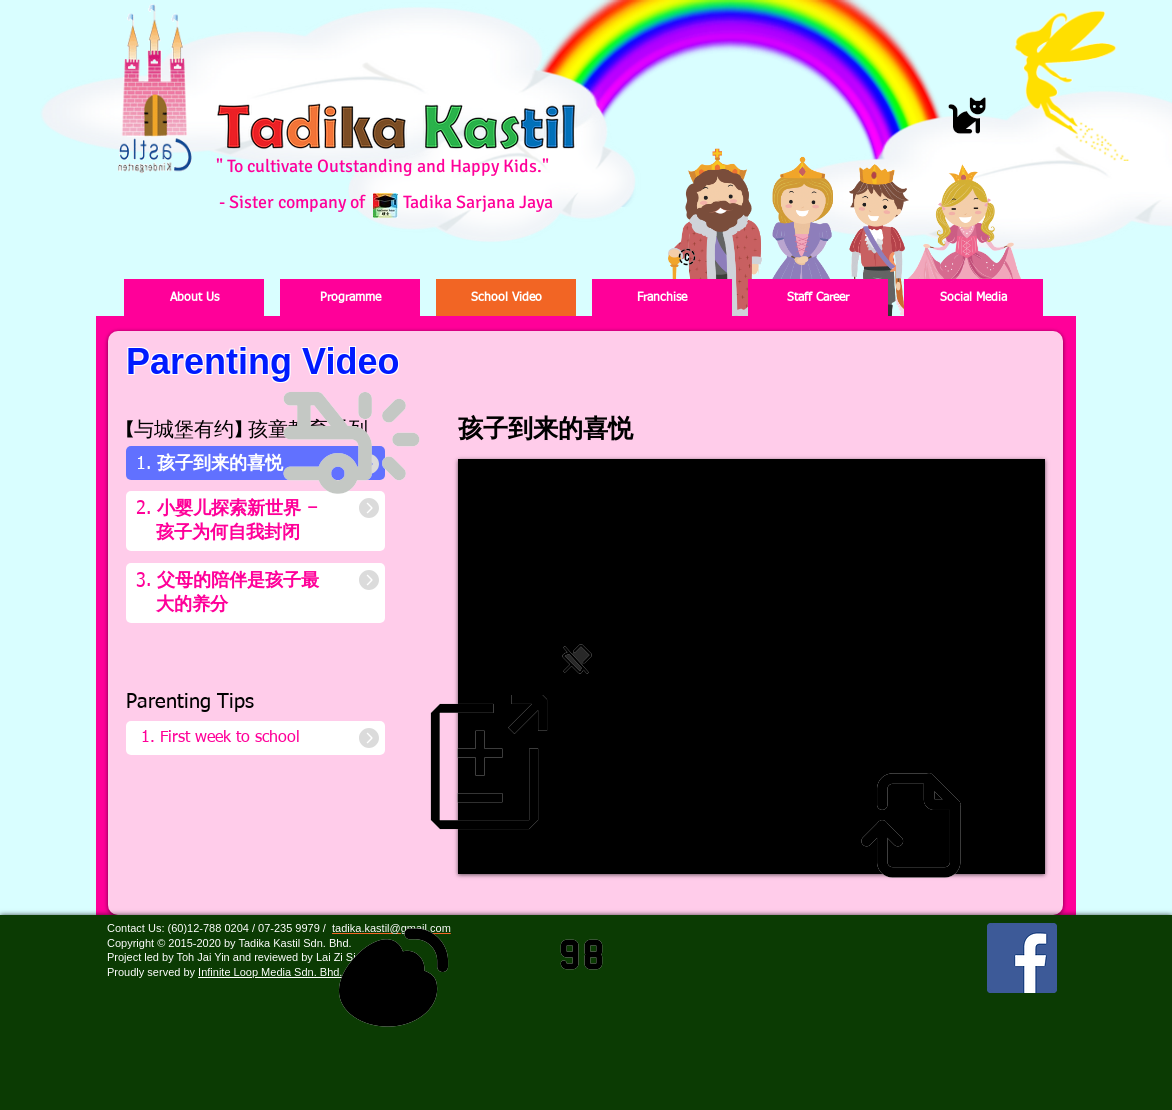 This screenshot has width=1172, height=1110. What do you see at coordinates (966, 115) in the screenshot?
I see `view pet-related content or services` at bounding box center [966, 115].